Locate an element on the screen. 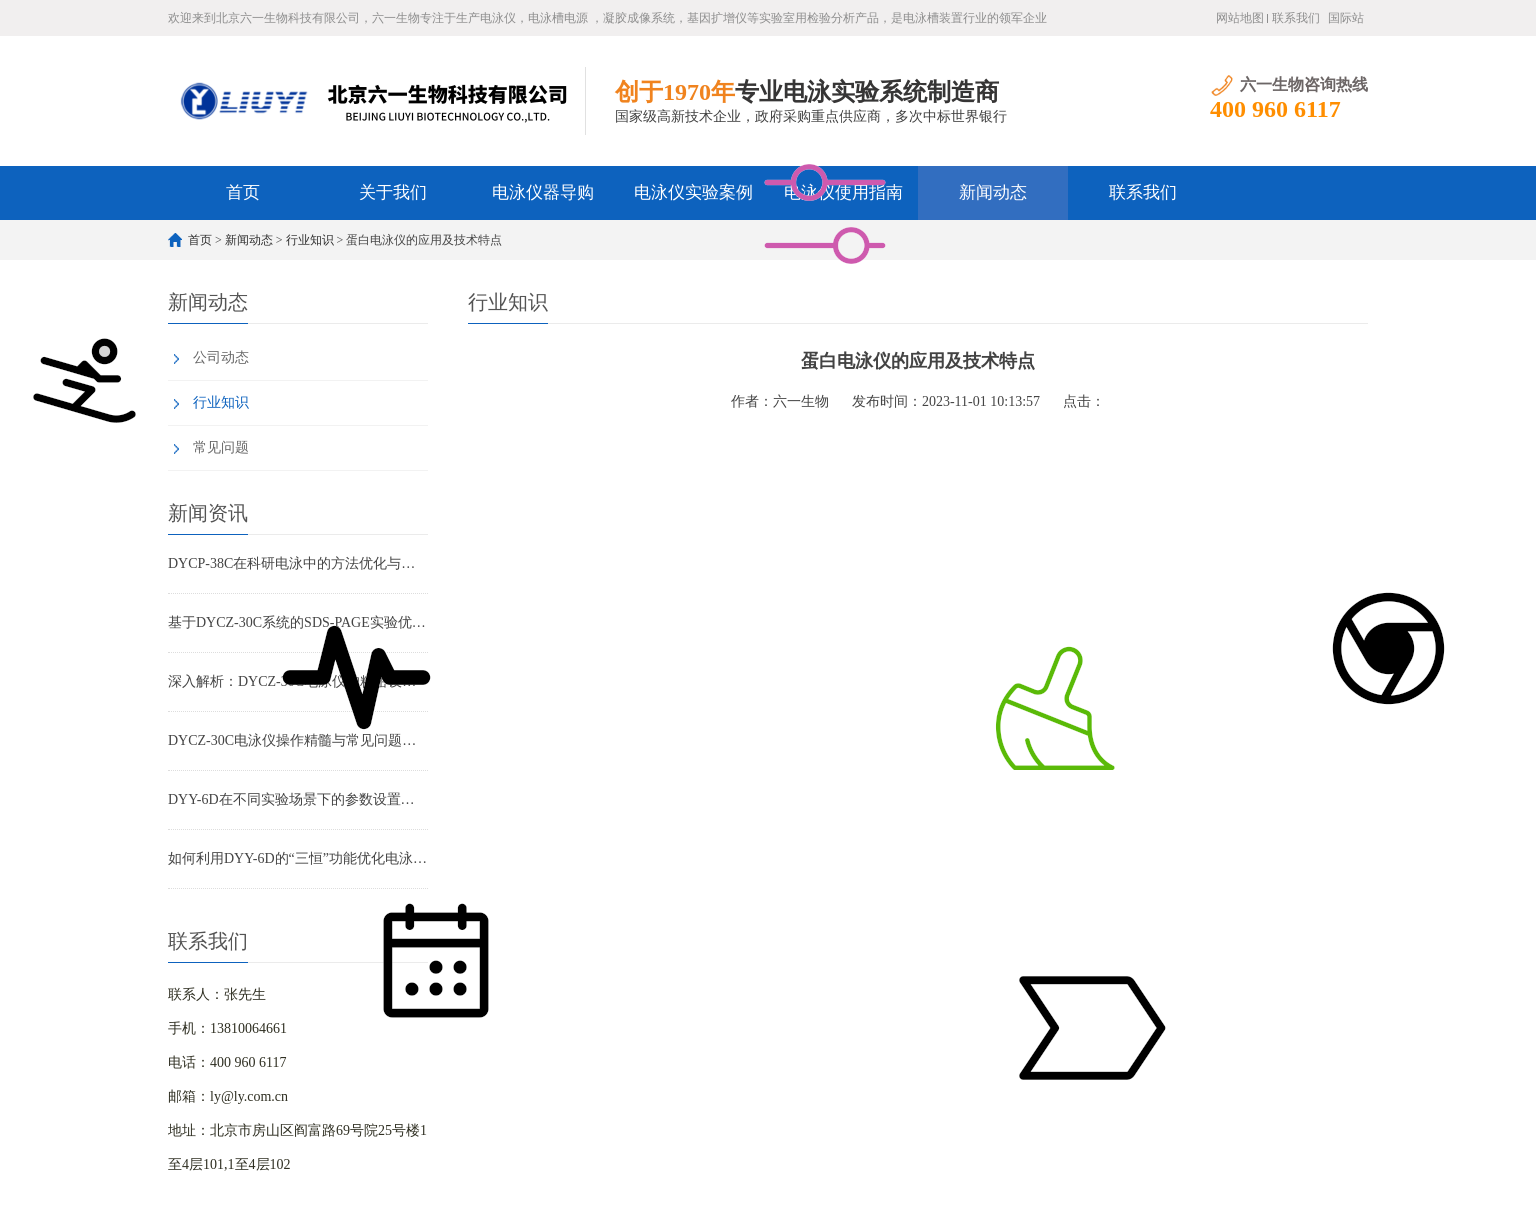  view calendar events is located at coordinates (436, 965).